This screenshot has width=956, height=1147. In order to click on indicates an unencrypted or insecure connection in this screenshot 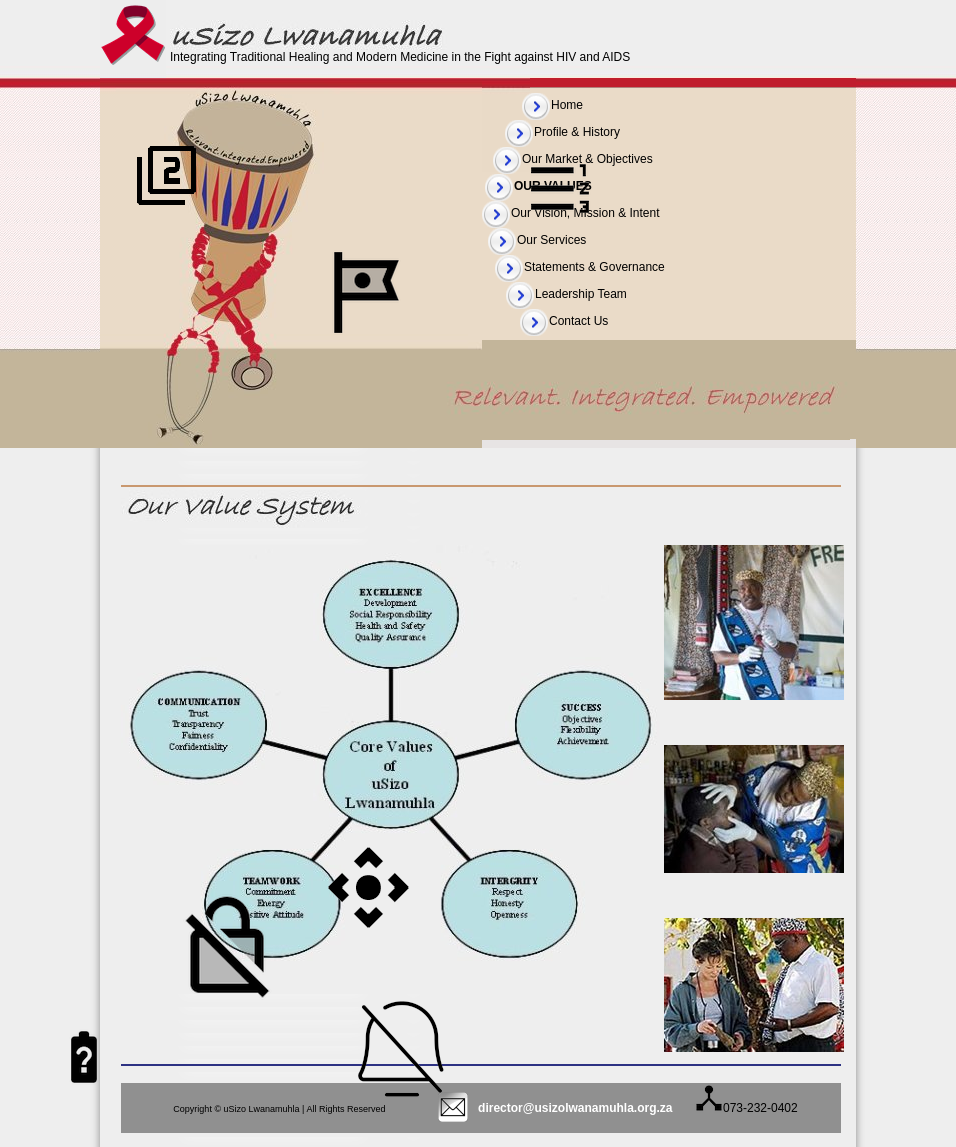, I will do `click(227, 947)`.